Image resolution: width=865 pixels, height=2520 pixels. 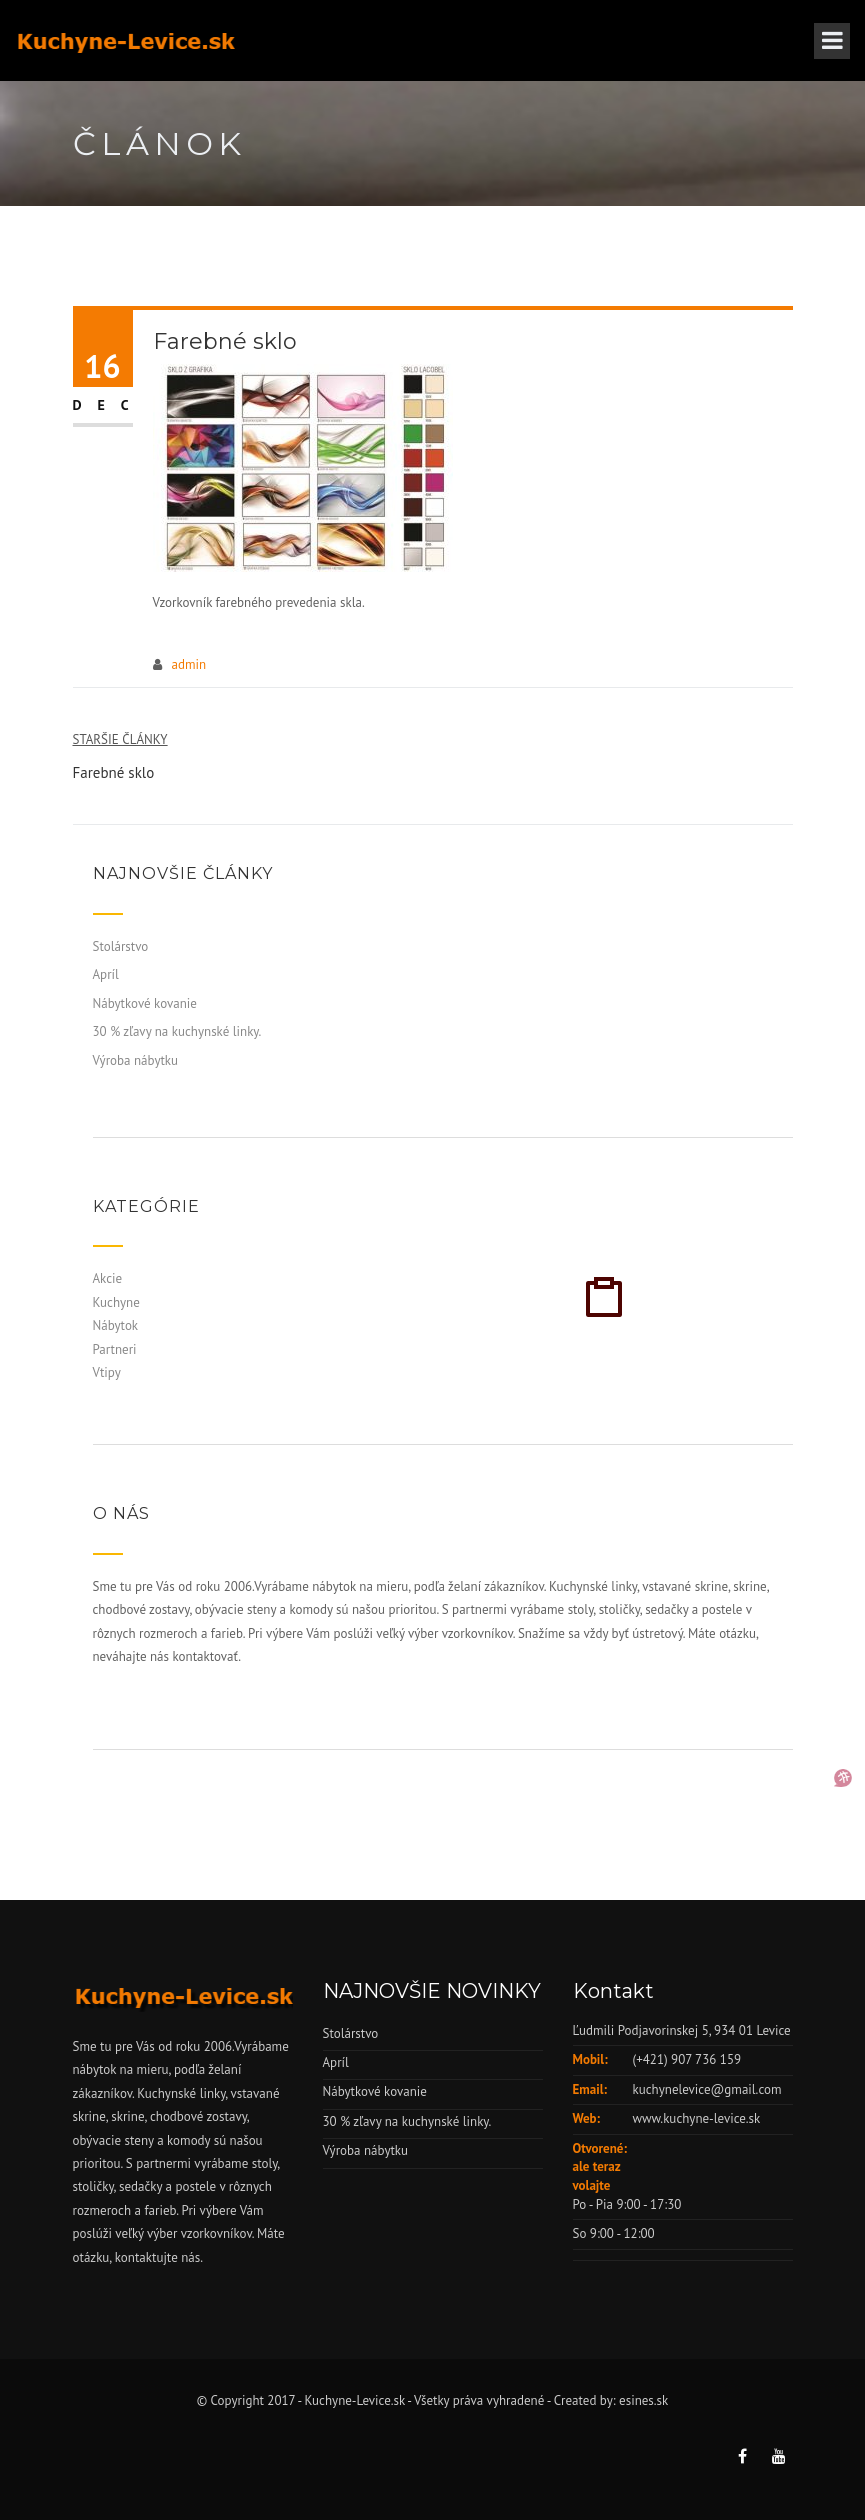 What do you see at coordinates (843, 1778) in the screenshot?
I see `visit the CodeNewbie community website` at bounding box center [843, 1778].